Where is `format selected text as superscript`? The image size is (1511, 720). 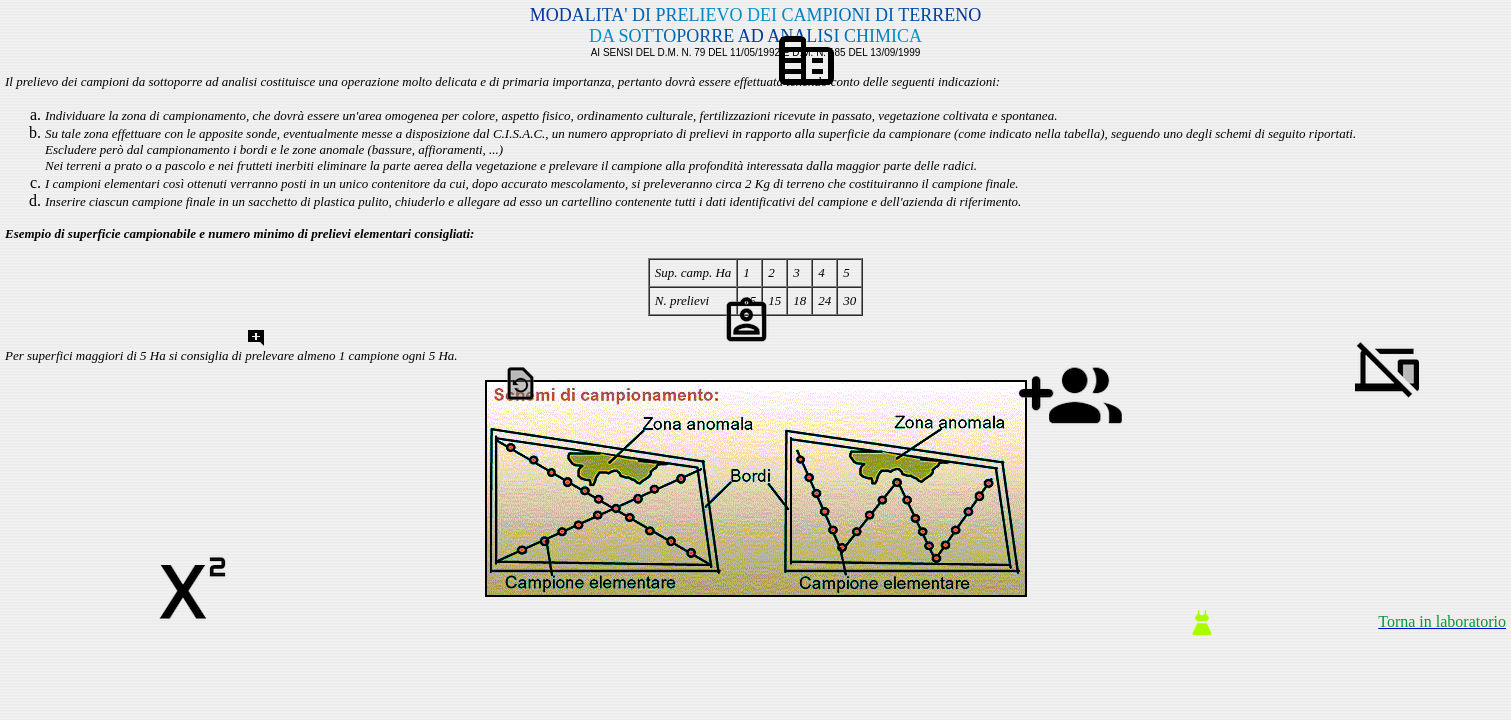
format selected text as superscript is located at coordinates (183, 588).